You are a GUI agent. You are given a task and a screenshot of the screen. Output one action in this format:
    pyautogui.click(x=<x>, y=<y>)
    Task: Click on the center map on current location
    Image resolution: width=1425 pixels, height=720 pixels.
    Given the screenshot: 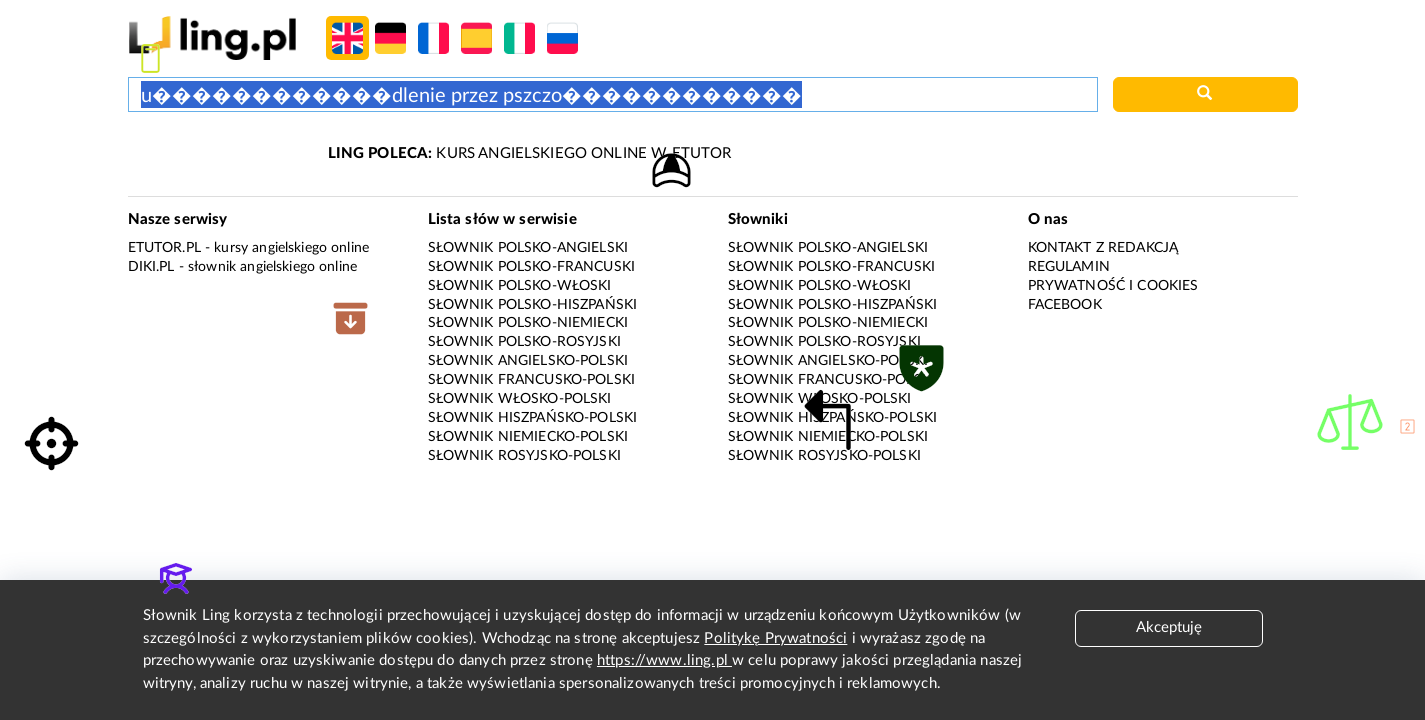 What is the action you would take?
    pyautogui.click(x=51, y=443)
    